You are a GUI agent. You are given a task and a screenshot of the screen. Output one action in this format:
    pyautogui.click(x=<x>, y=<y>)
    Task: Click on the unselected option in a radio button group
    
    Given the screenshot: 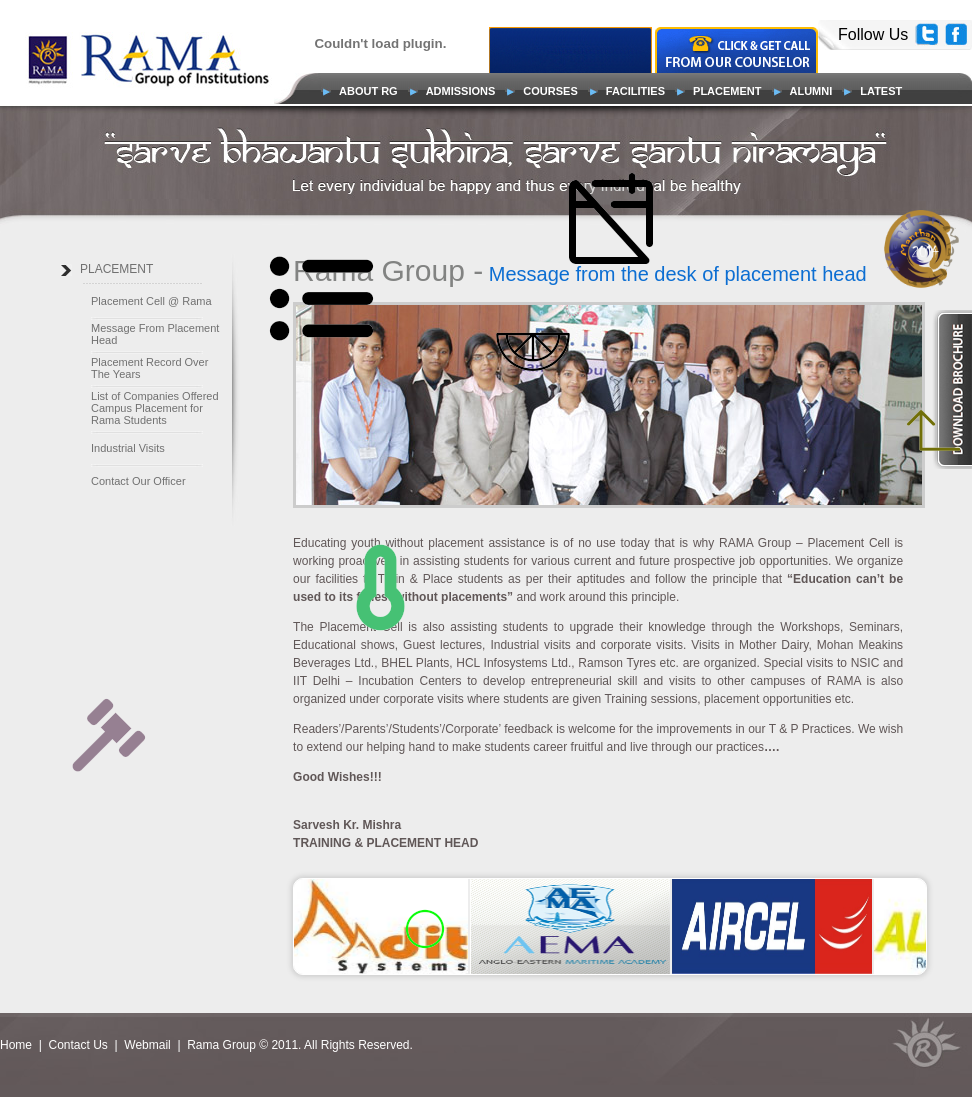 What is the action you would take?
    pyautogui.click(x=425, y=929)
    